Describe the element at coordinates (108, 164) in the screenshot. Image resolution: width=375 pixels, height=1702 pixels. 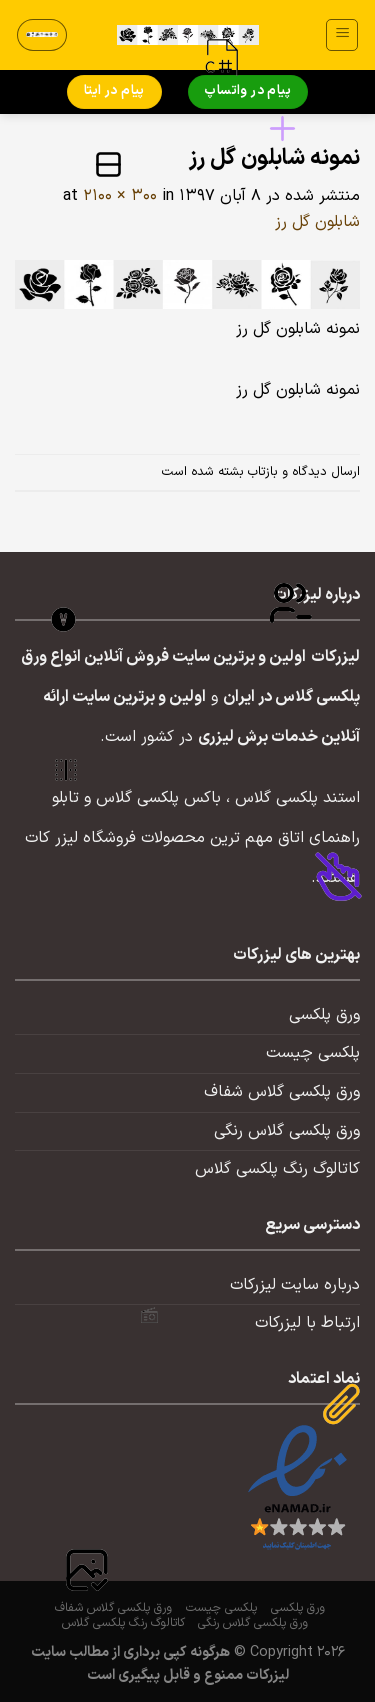
I see `switch to row layout view` at that location.